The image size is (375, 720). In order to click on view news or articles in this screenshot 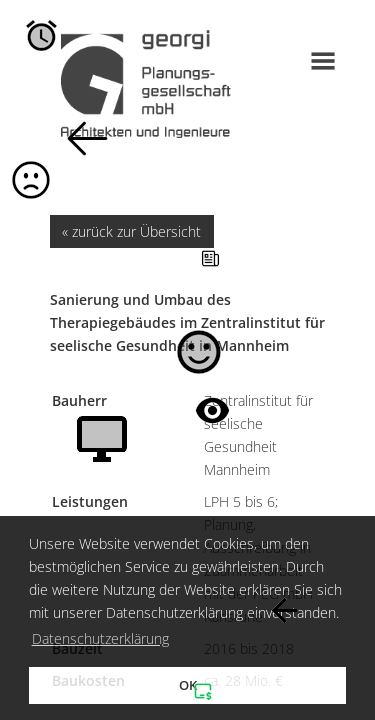, I will do `click(210, 258)`.